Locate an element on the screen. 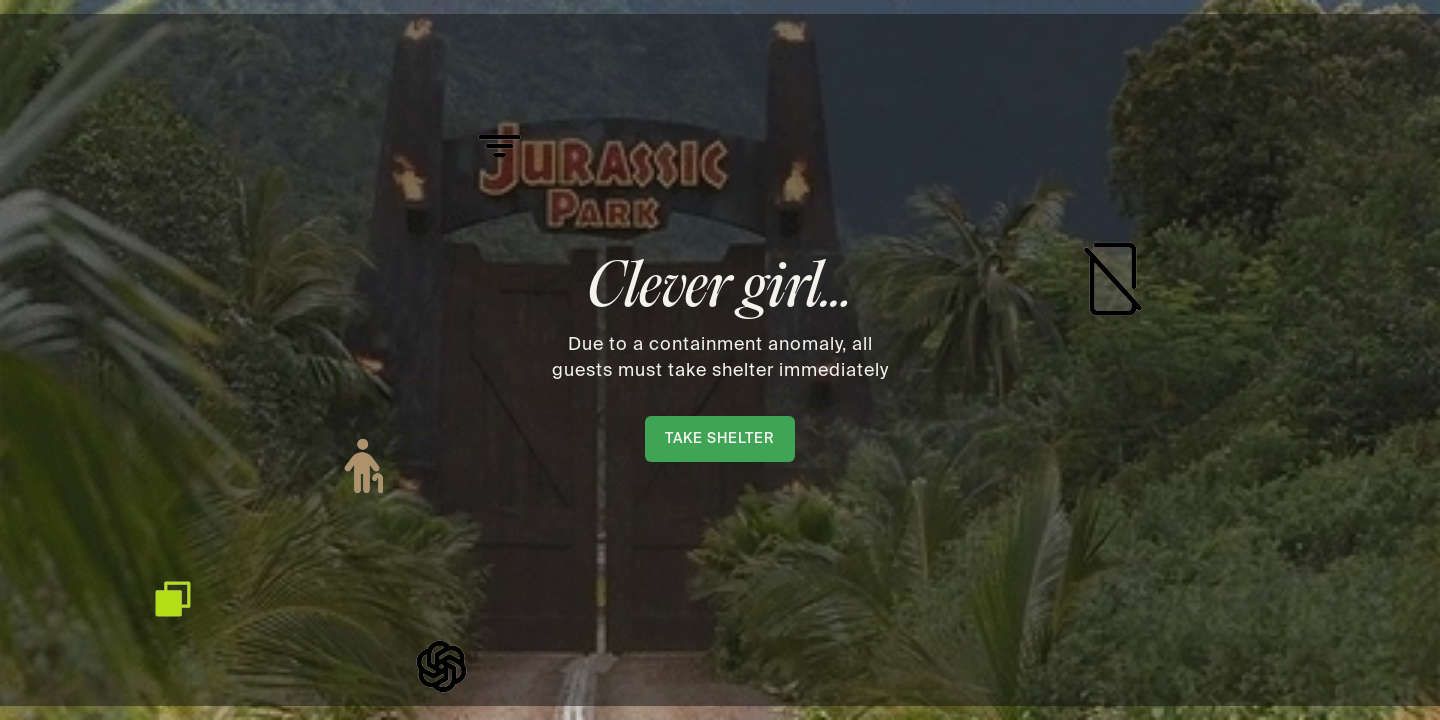  copy to clipboard is located at coordinates (173, 599).